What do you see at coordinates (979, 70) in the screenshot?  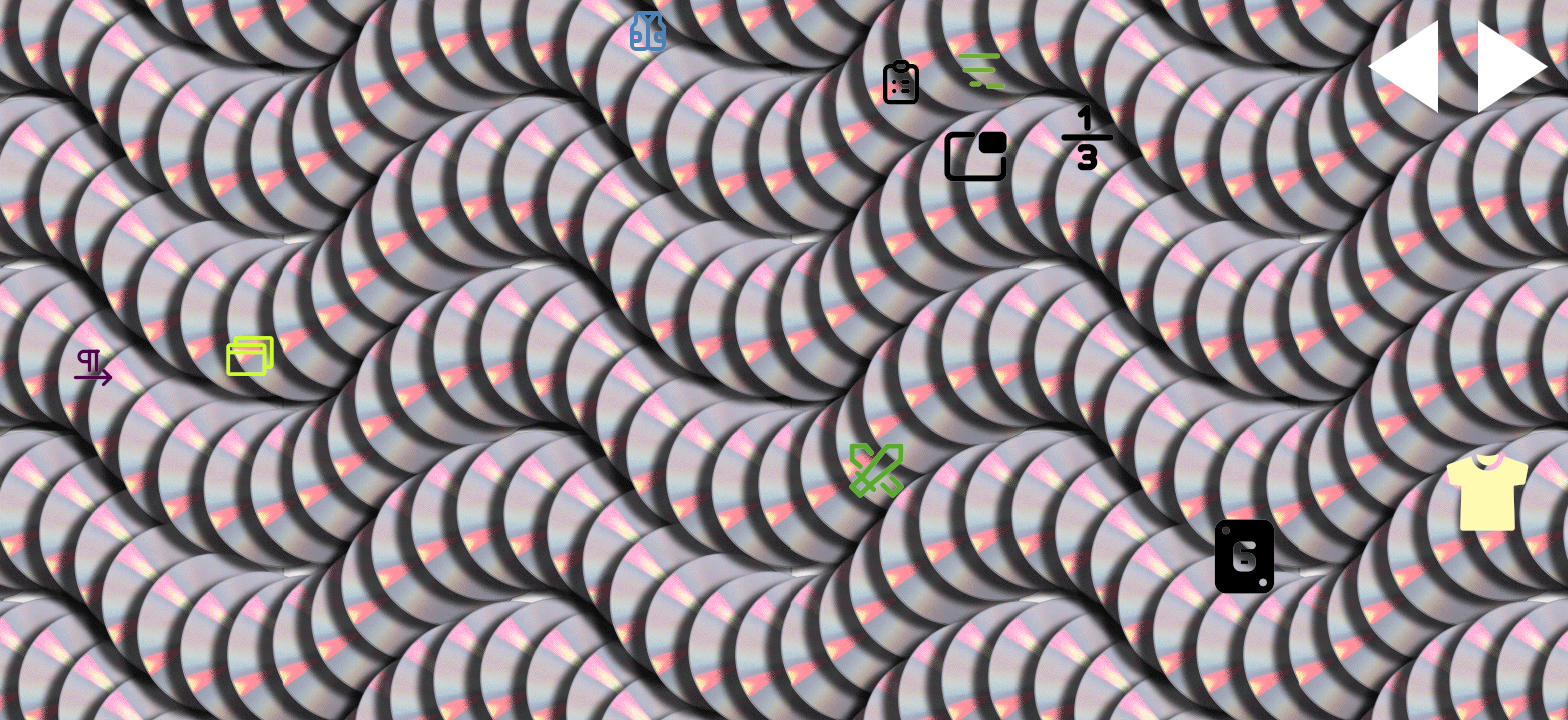 I see `remove a filter from current view` at bounding box center [979, 70].